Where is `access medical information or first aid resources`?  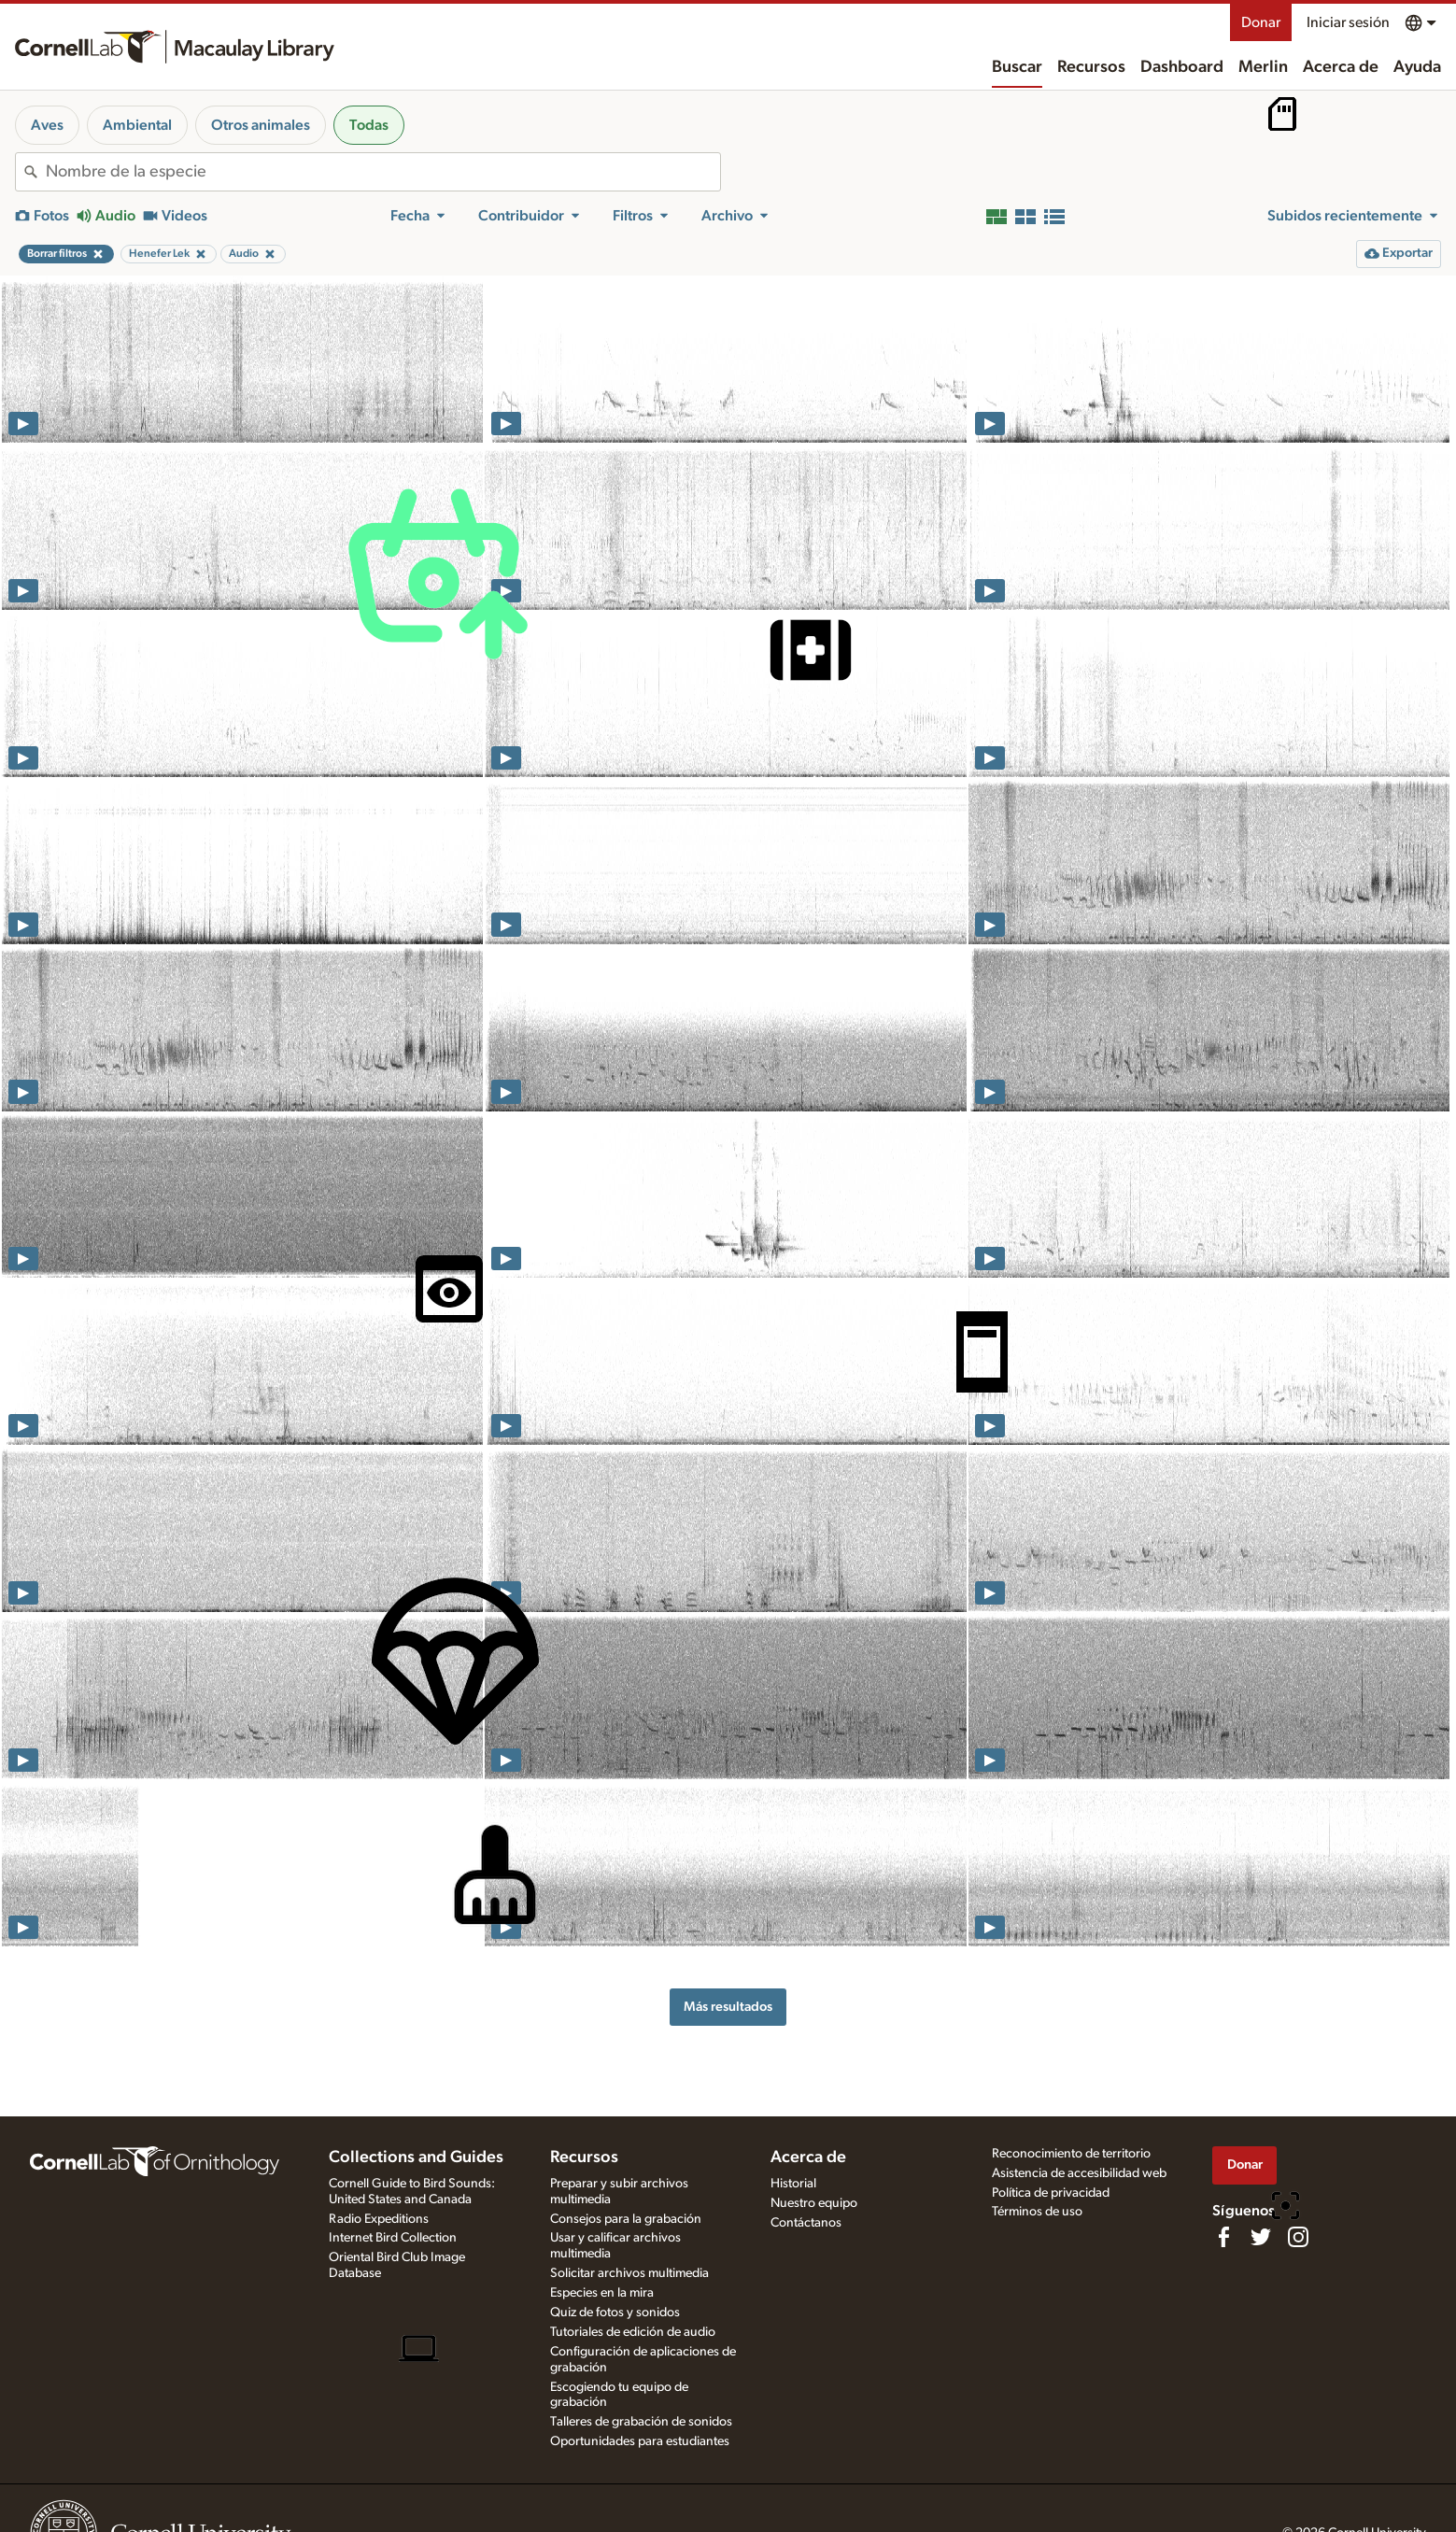 access medical information or first aid resources is located at coordinates (811, 650).